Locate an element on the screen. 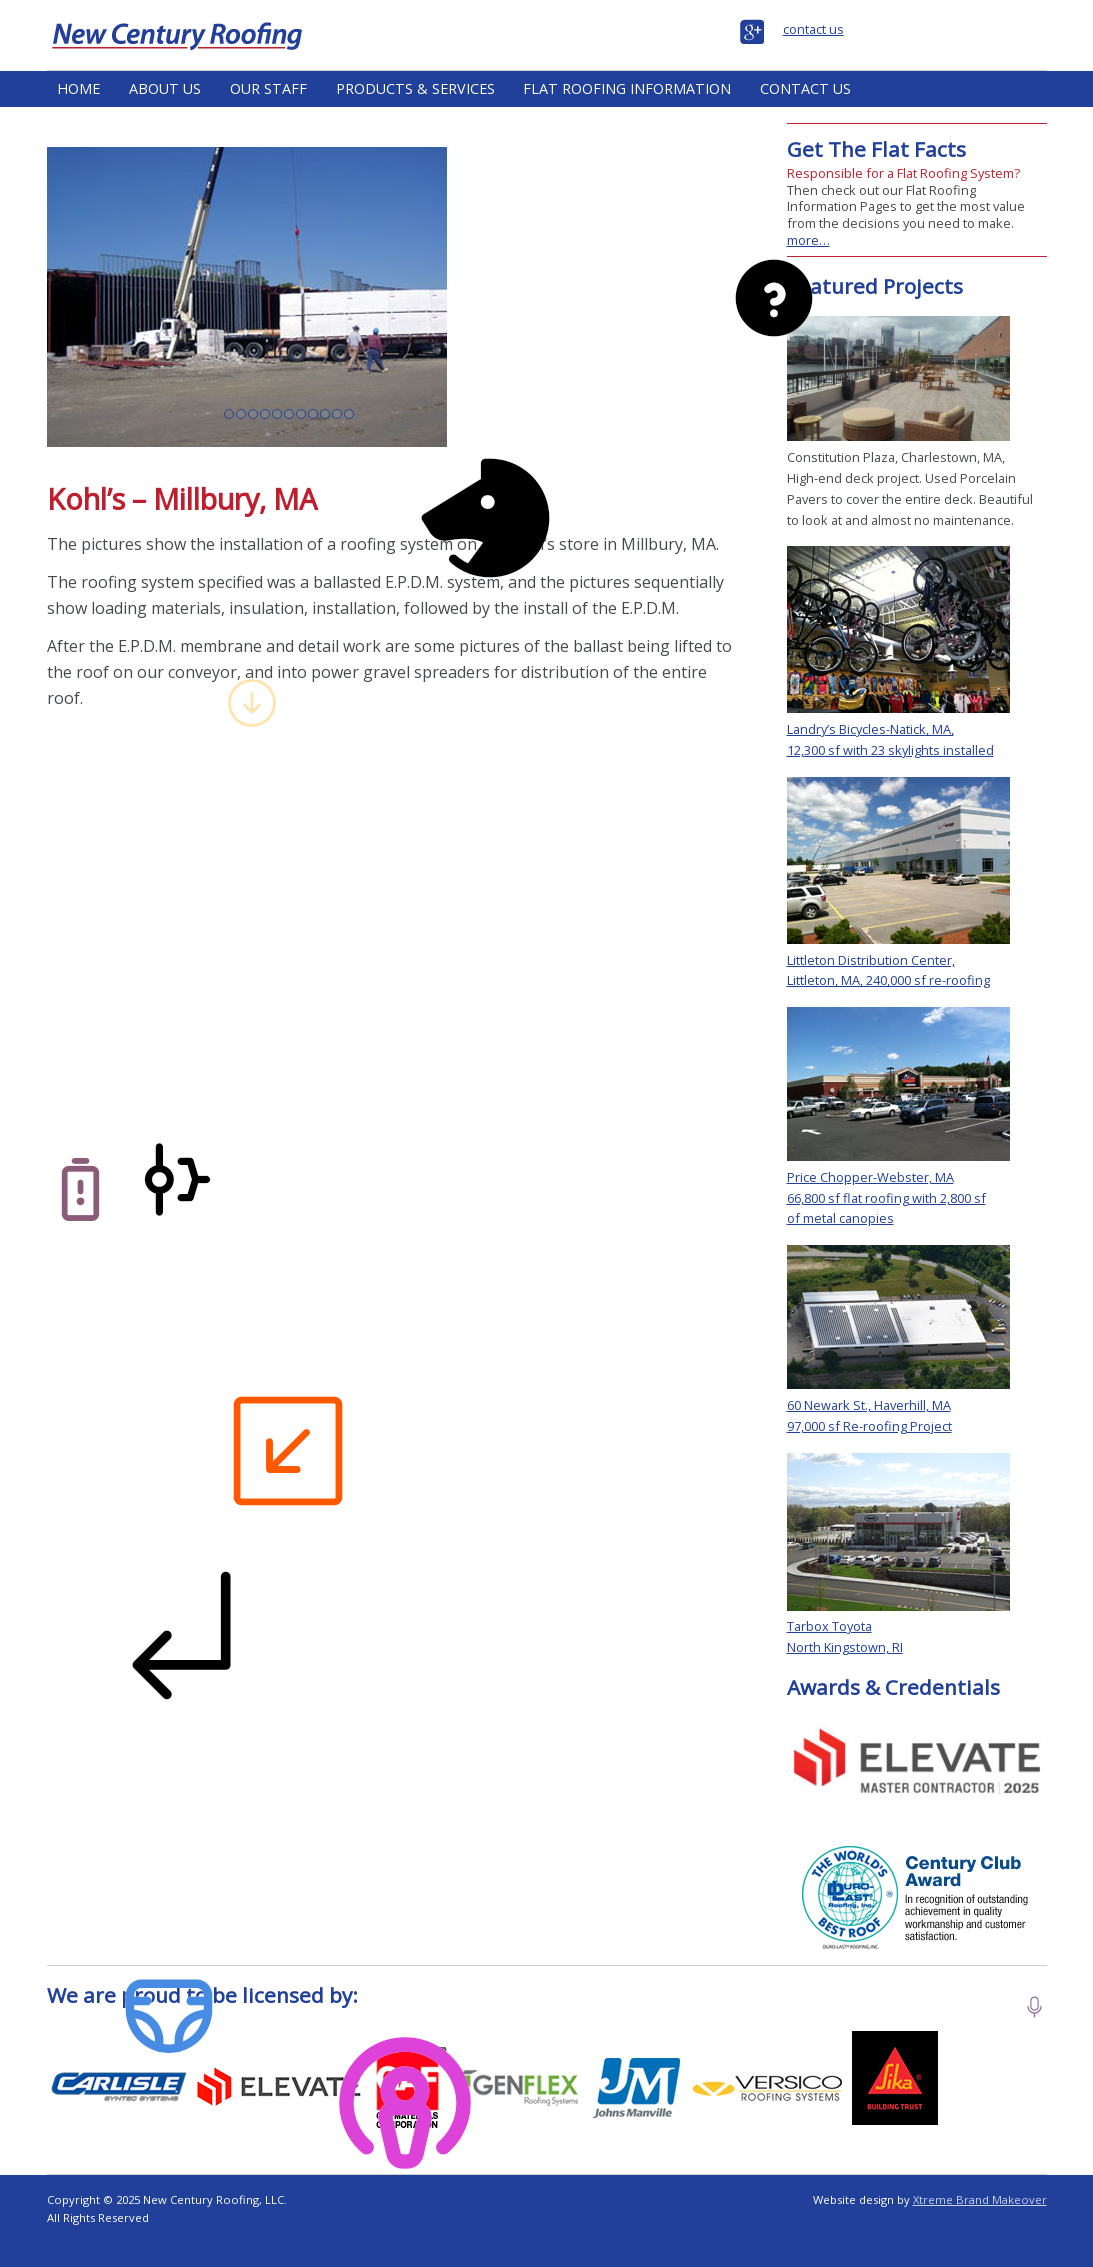 This screenshot has height=2267, width=1093. access equestrian or horse-related features is located at coordinates (490, 518).